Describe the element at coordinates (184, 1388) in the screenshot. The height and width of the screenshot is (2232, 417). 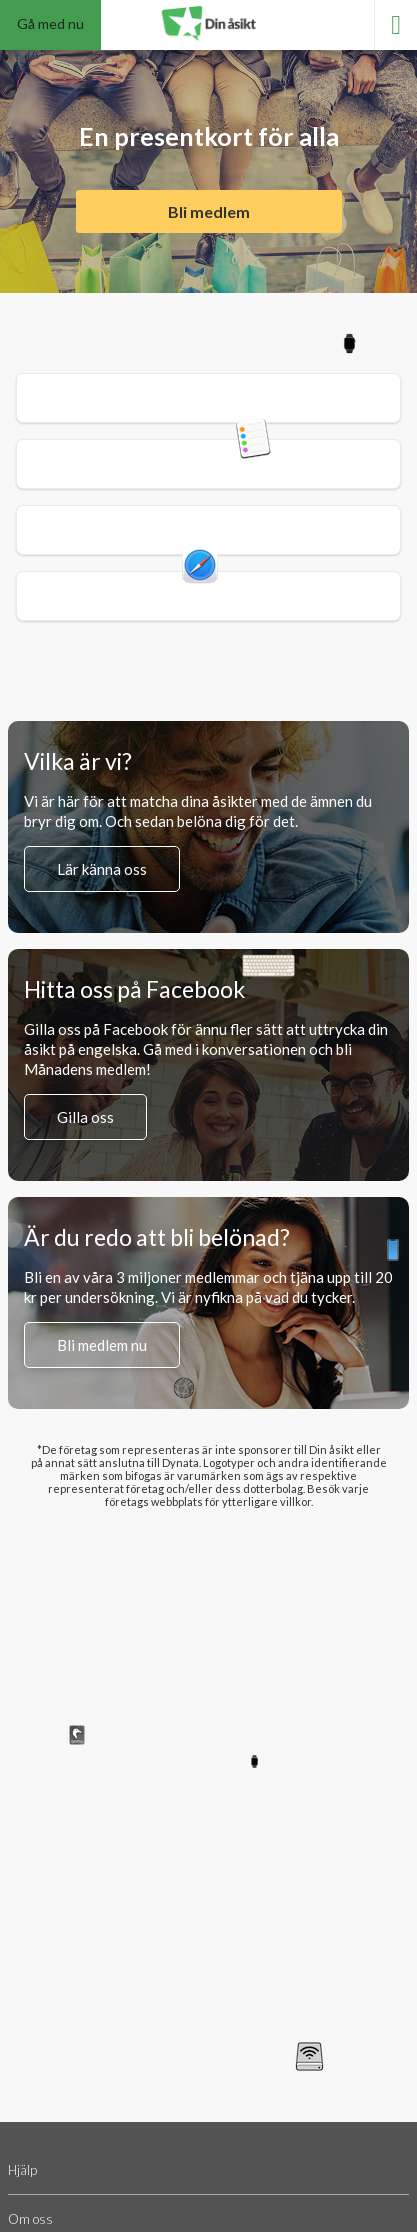
I see `access network locations in the sidebar` at that location.